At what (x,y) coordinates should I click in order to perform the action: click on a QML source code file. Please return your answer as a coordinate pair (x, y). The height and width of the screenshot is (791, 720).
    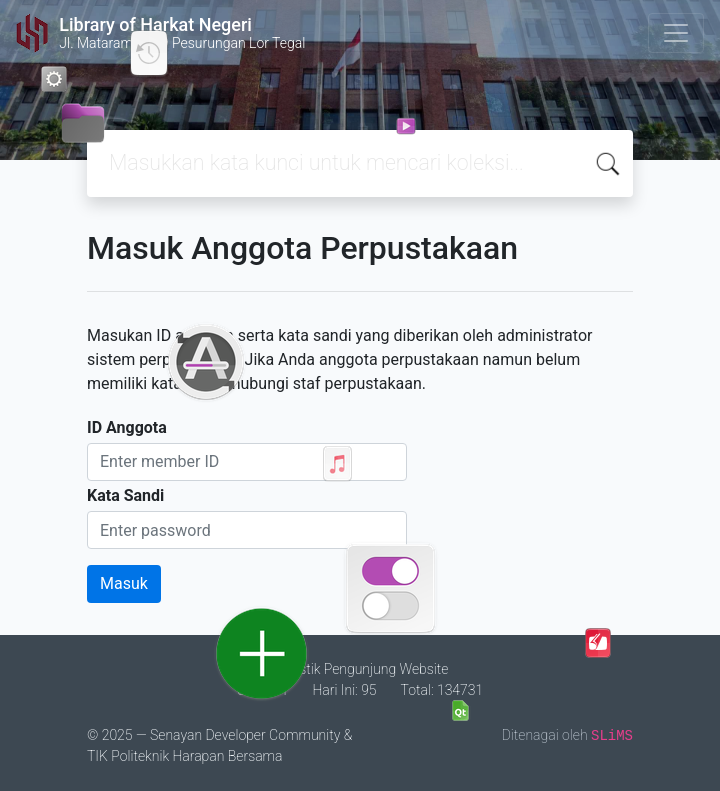
    Looking at the image, I should click on (460, 710).